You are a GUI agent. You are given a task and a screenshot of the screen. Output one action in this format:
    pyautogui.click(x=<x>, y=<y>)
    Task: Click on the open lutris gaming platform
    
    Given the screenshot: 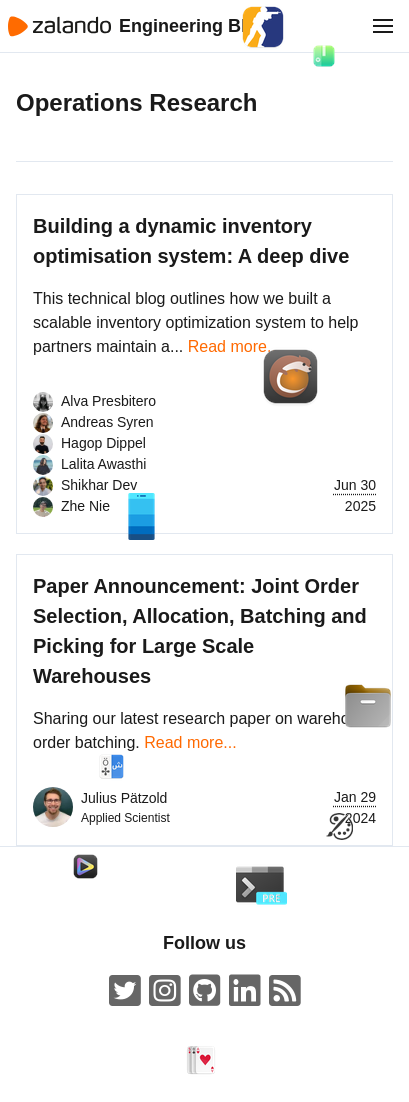 What is the action you would take?
    pyautogui.click(x=290, y=376)
    